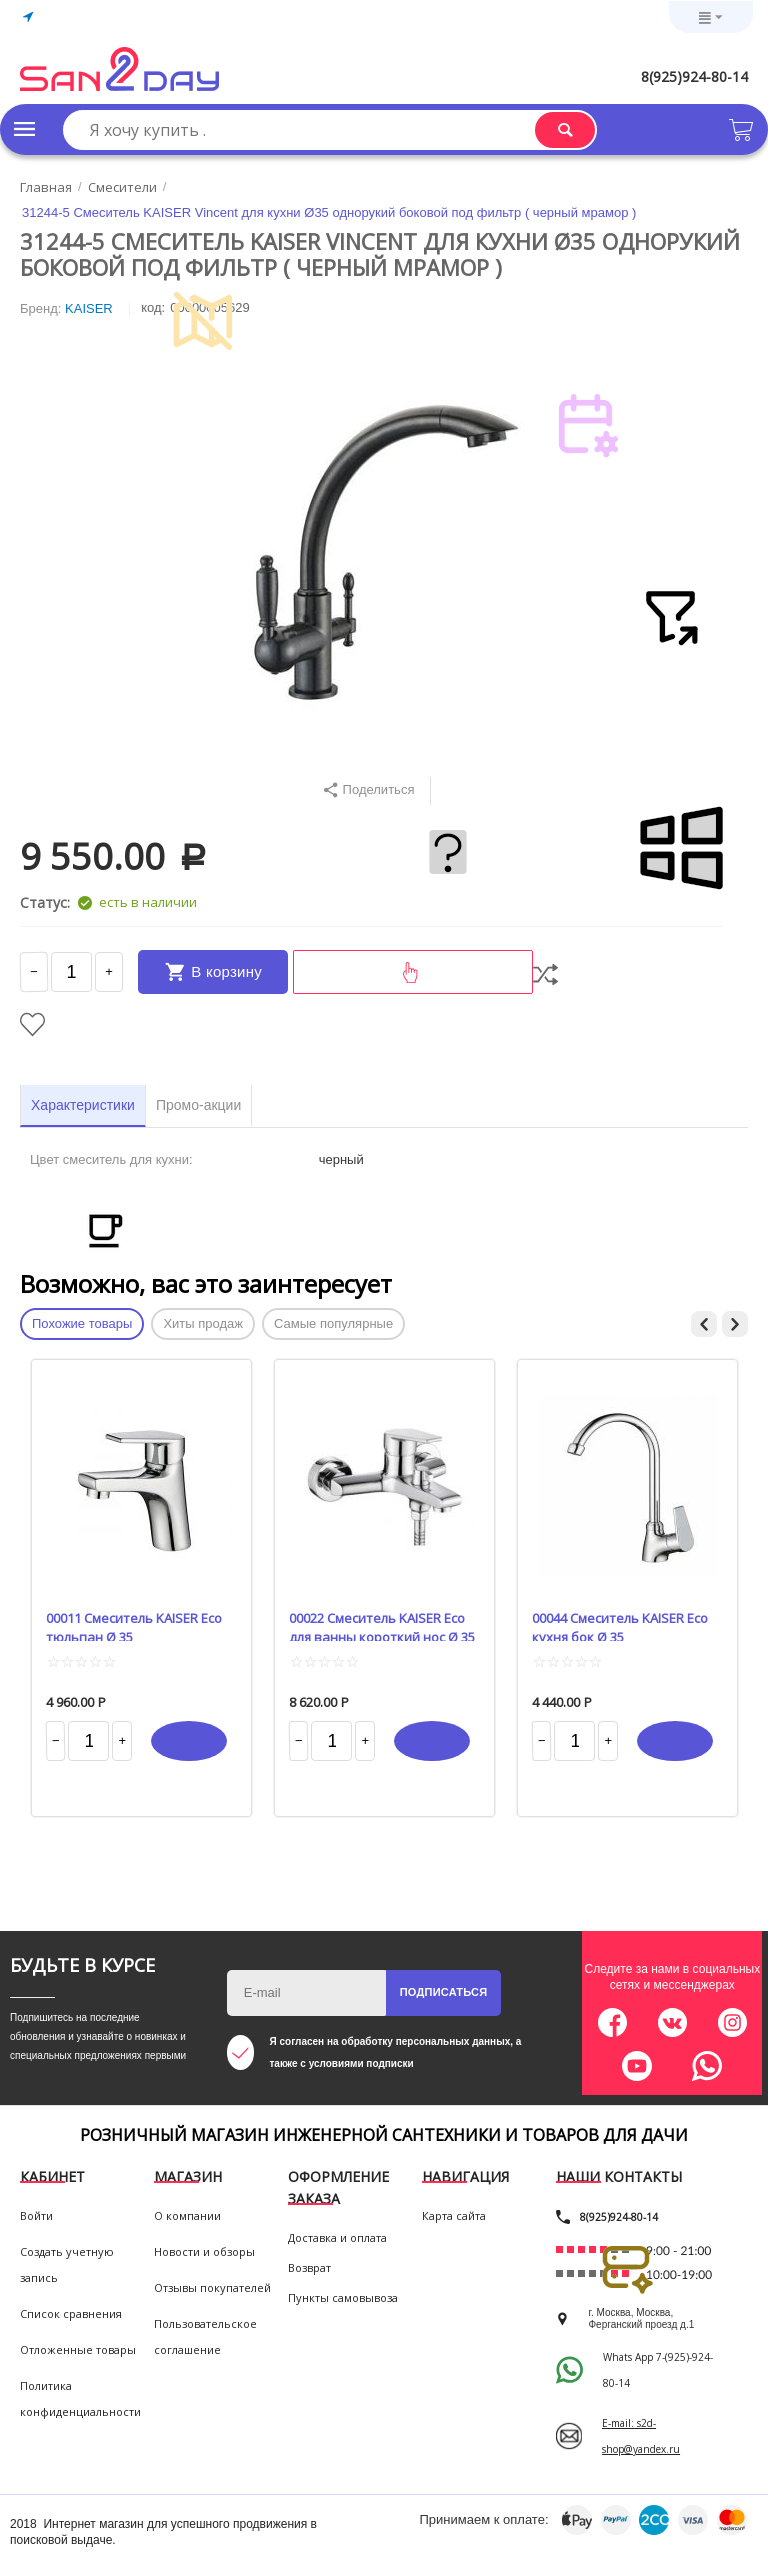 The image size is (768, 2554). What do you see at coordinates (203, 321) in the screenshot?
I see `map view is currently disabled` at bounding box center [203, 321].